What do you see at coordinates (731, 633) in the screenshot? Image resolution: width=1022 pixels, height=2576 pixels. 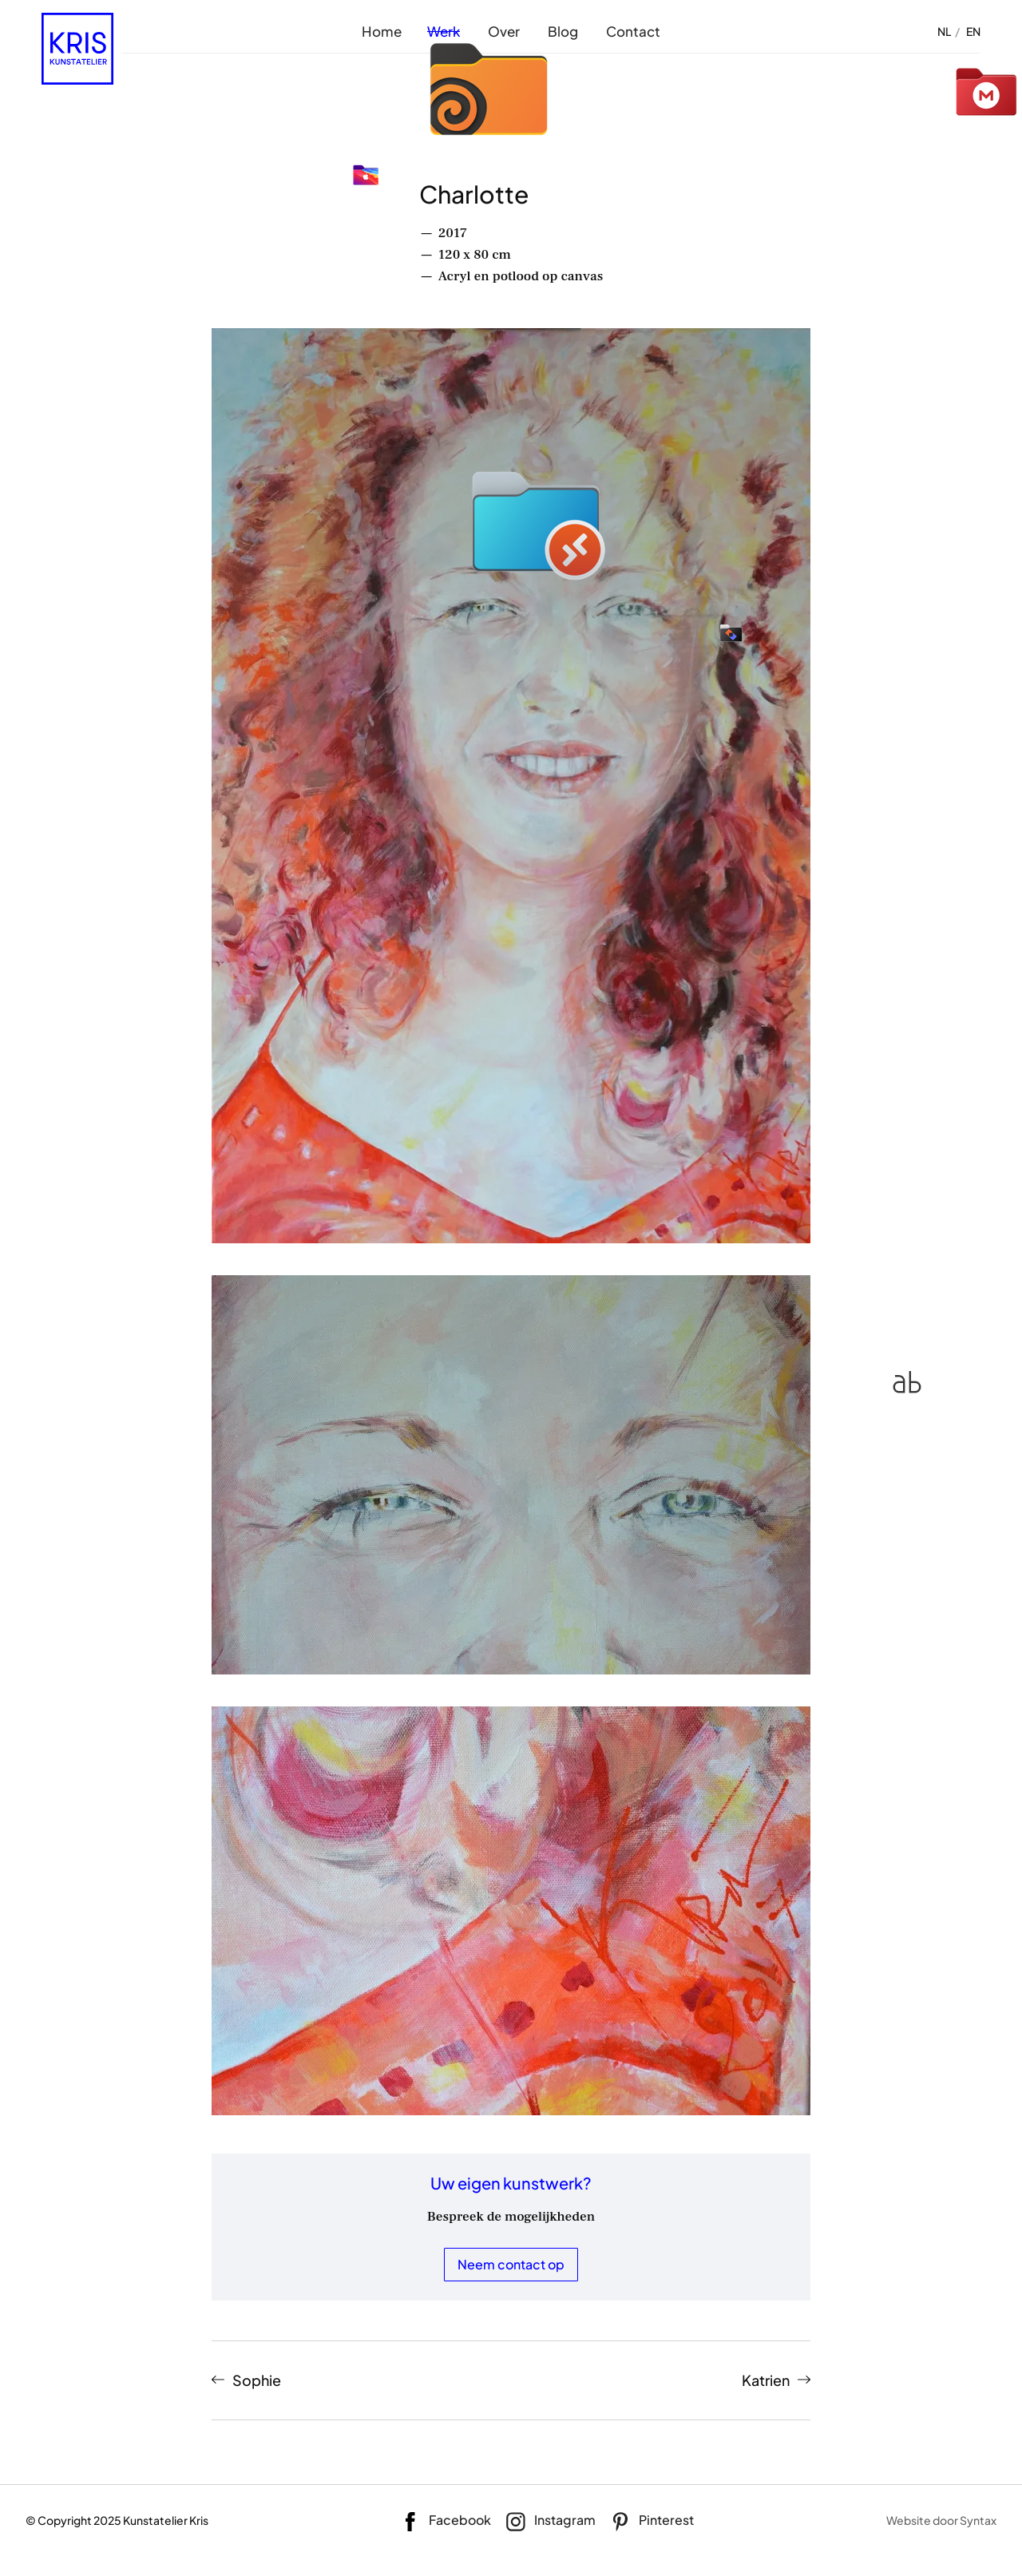 I see `open ktor project folder` at bounding box center [731, 633].